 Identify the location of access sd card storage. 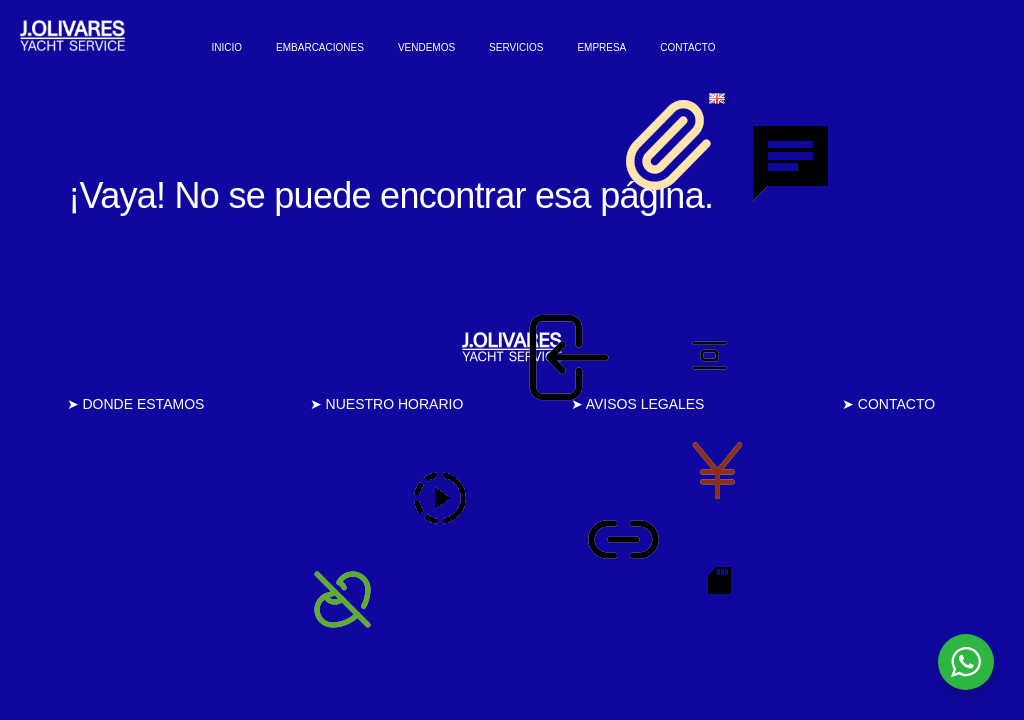
(719, 580).